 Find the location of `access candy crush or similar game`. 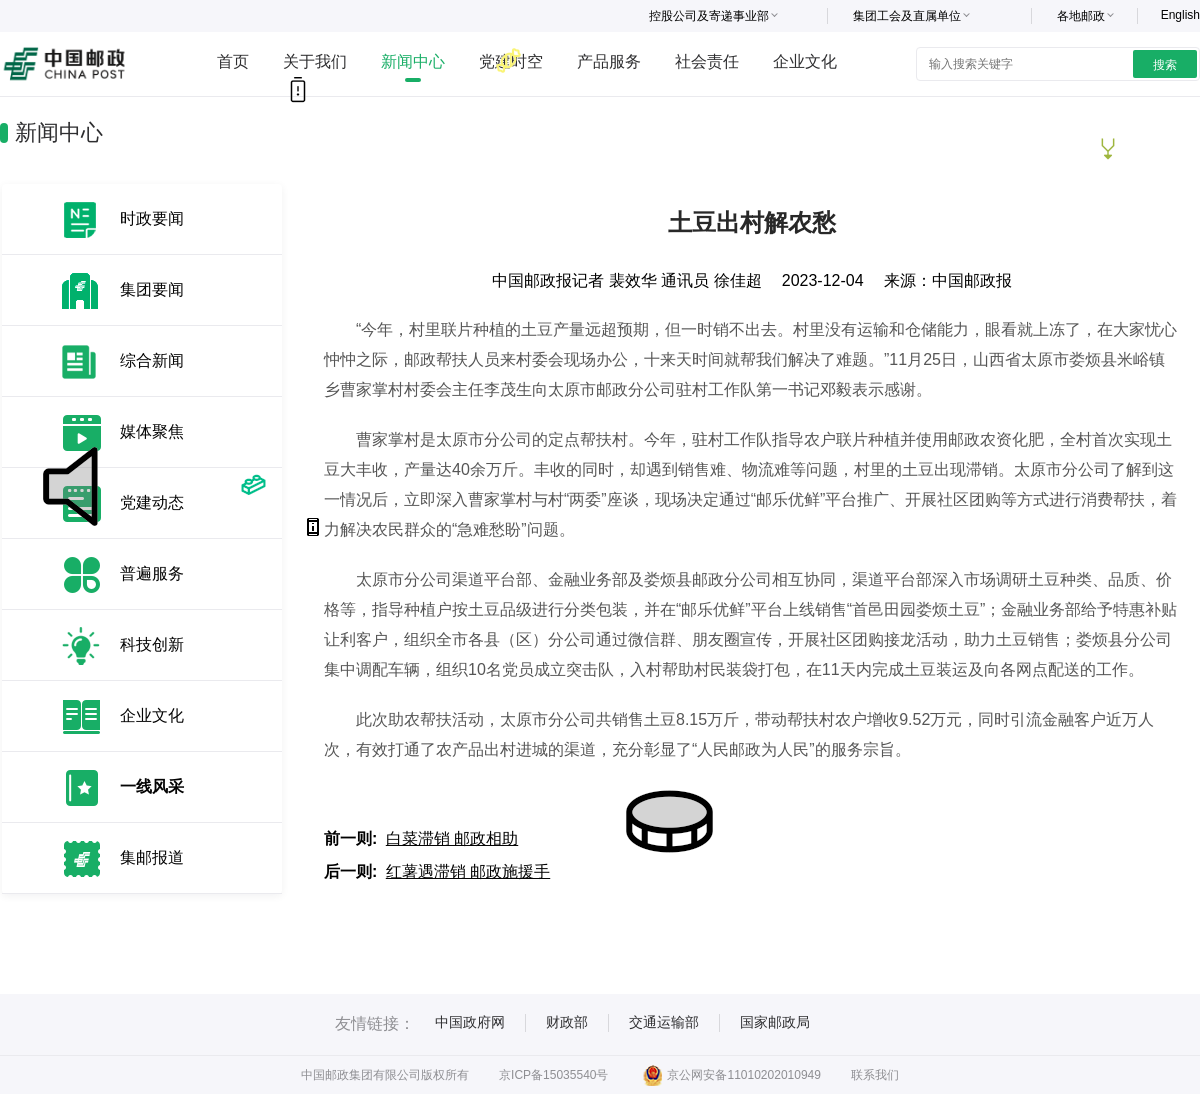

access candy crush or similar game is located at coordinates (508, 60).